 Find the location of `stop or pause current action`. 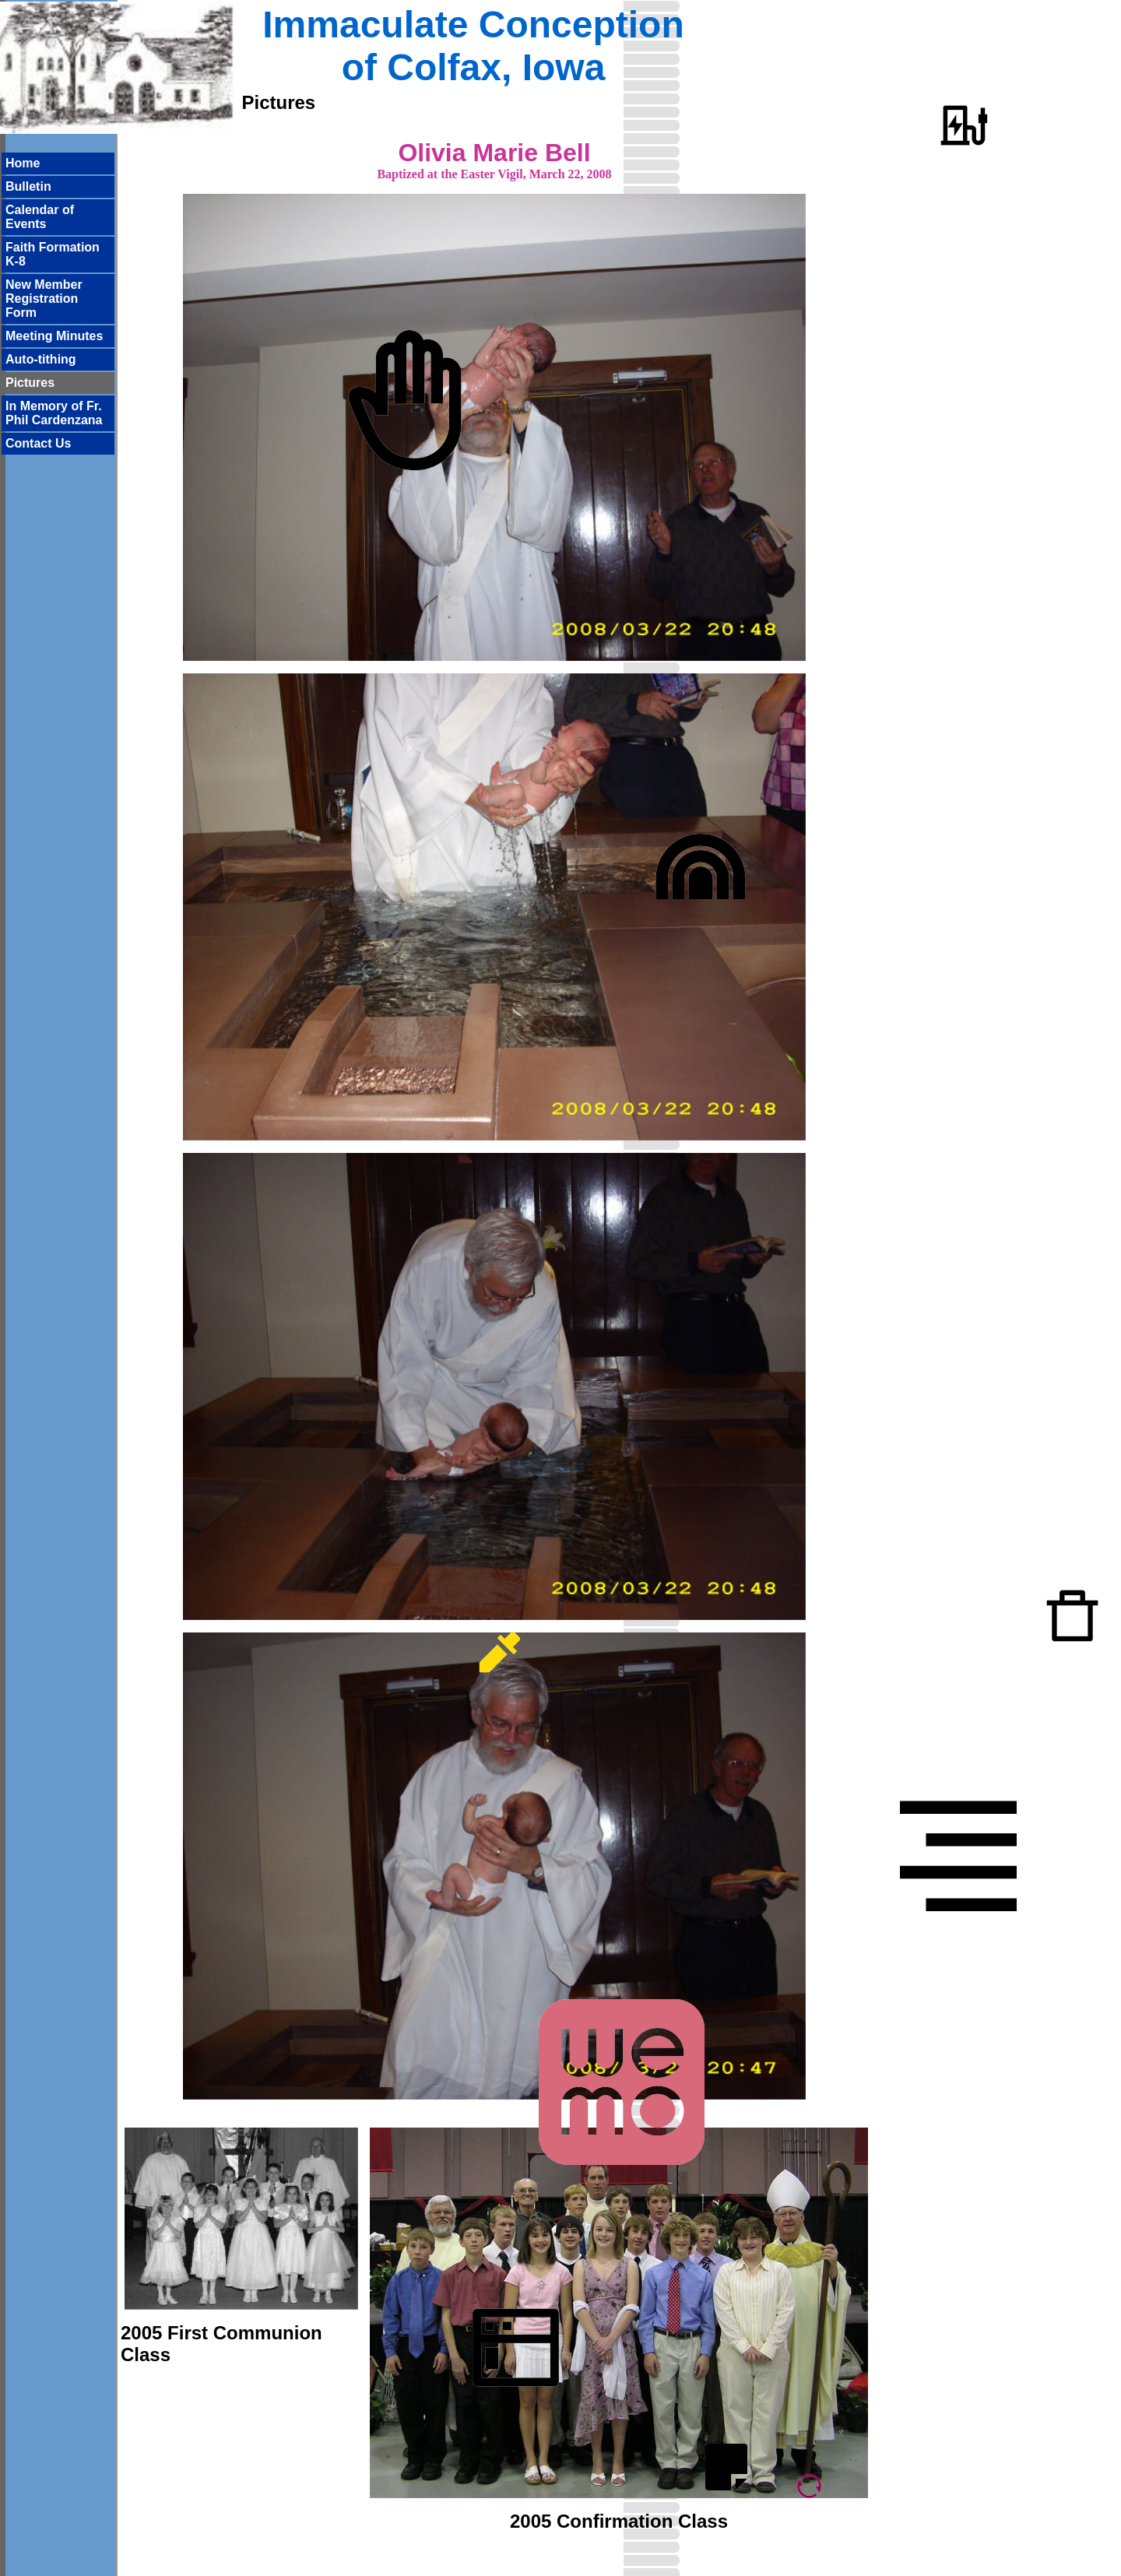

stop or pause current action is located at coordinates (406, 403).